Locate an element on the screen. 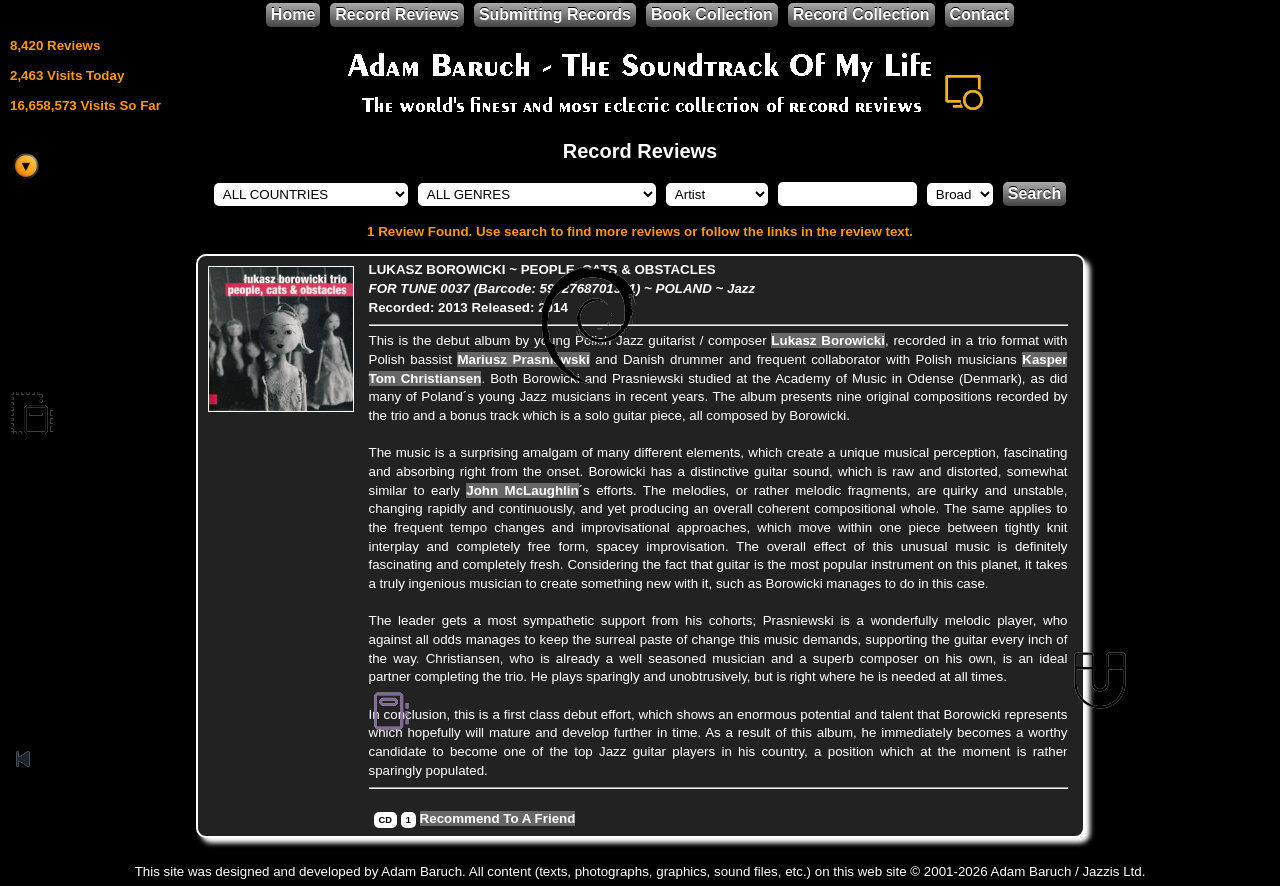  open a debian linux terminal session is located at coordinates (600, 325).